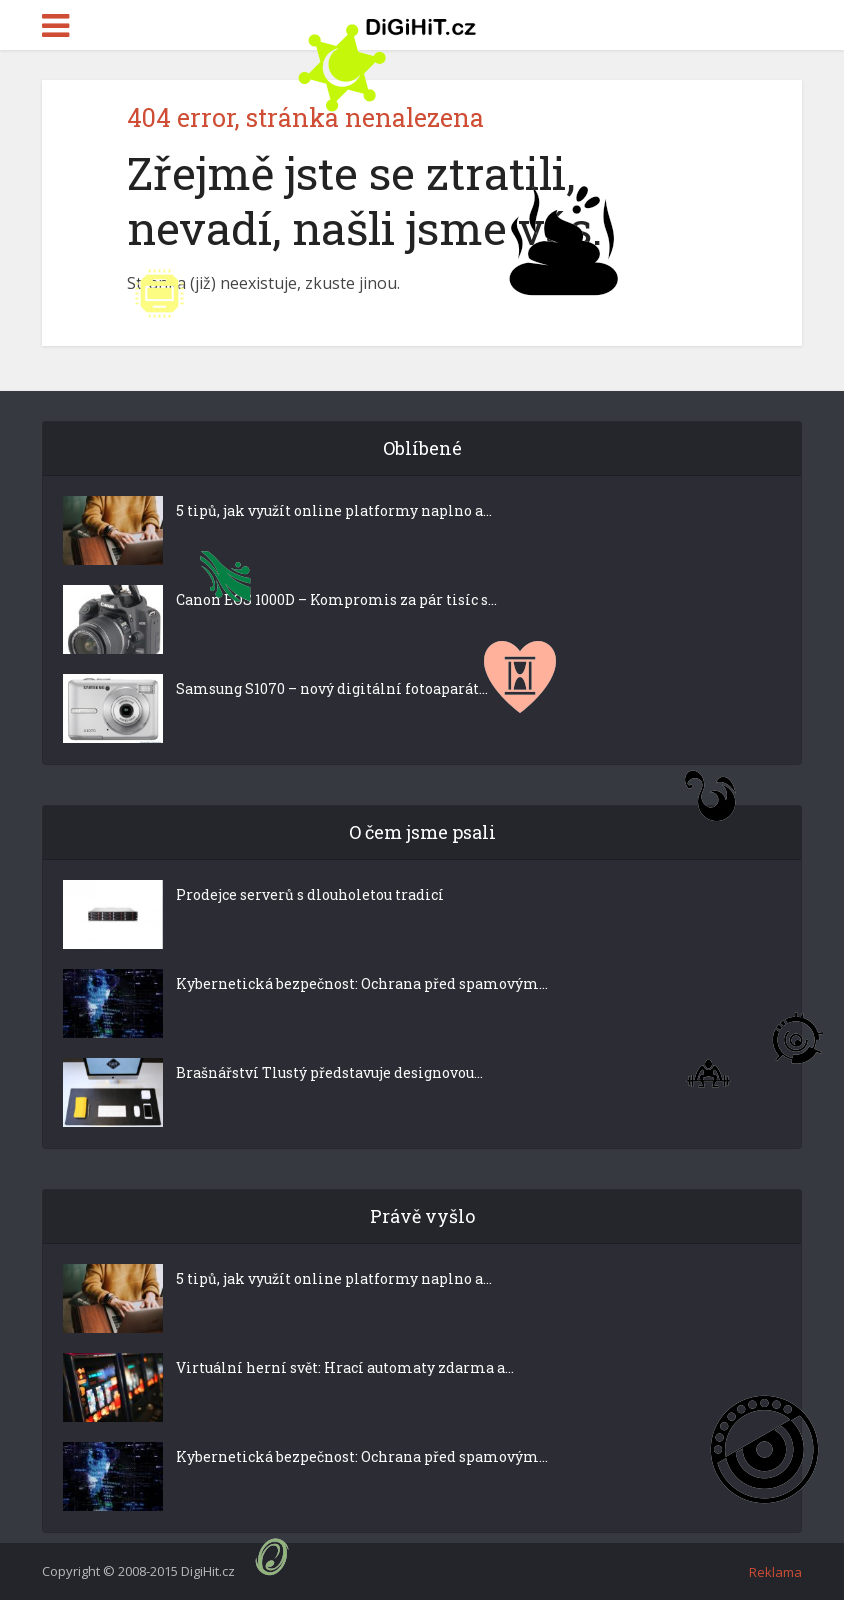 Image resolution: width=844 pixels, height=1600 pixels. What do you see at coordinates (342, 67) in the screenshot?
I see `indicates law enforcement or sheriff-related content` at bounding box center [342, 67].